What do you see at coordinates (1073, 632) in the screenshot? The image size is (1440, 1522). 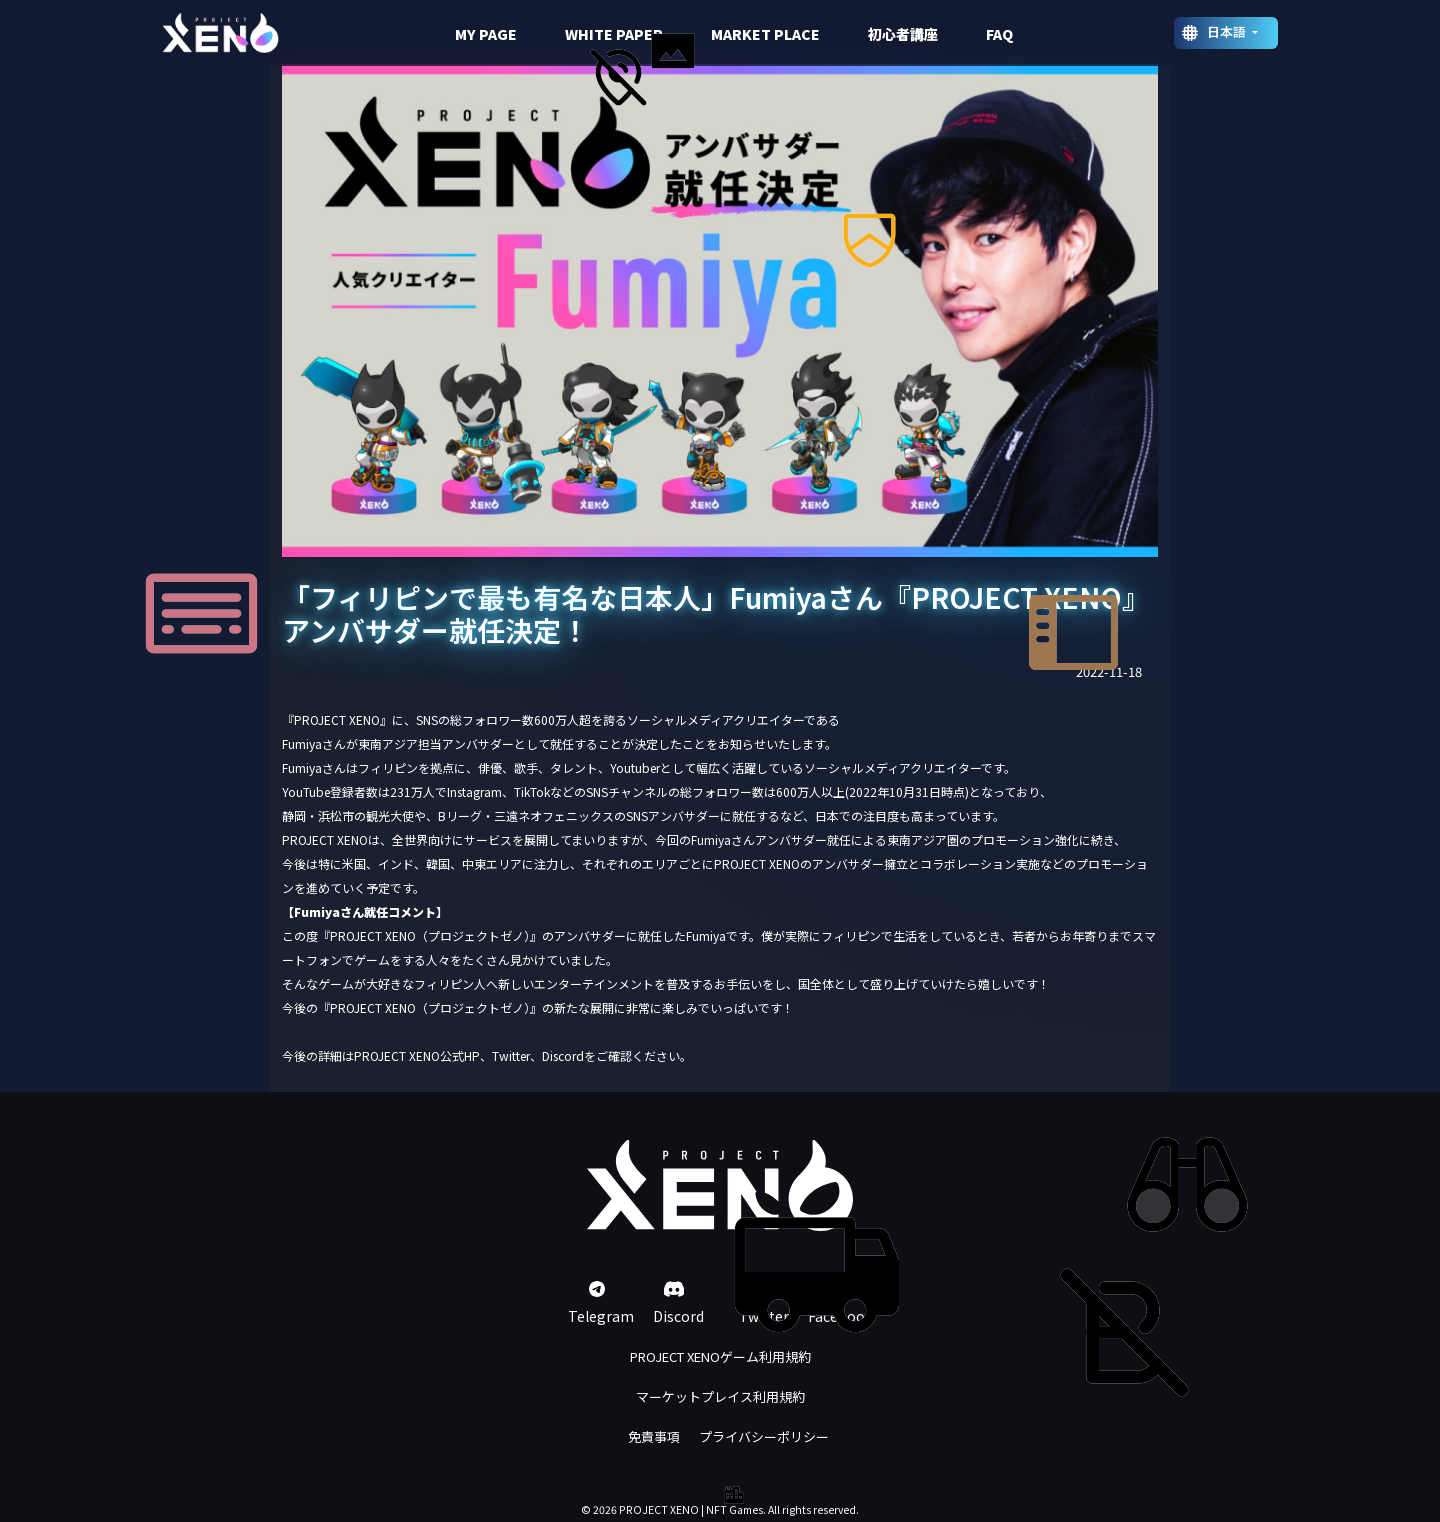 I see `toggle the sidebar panel` at bounding box center [1073, 632].